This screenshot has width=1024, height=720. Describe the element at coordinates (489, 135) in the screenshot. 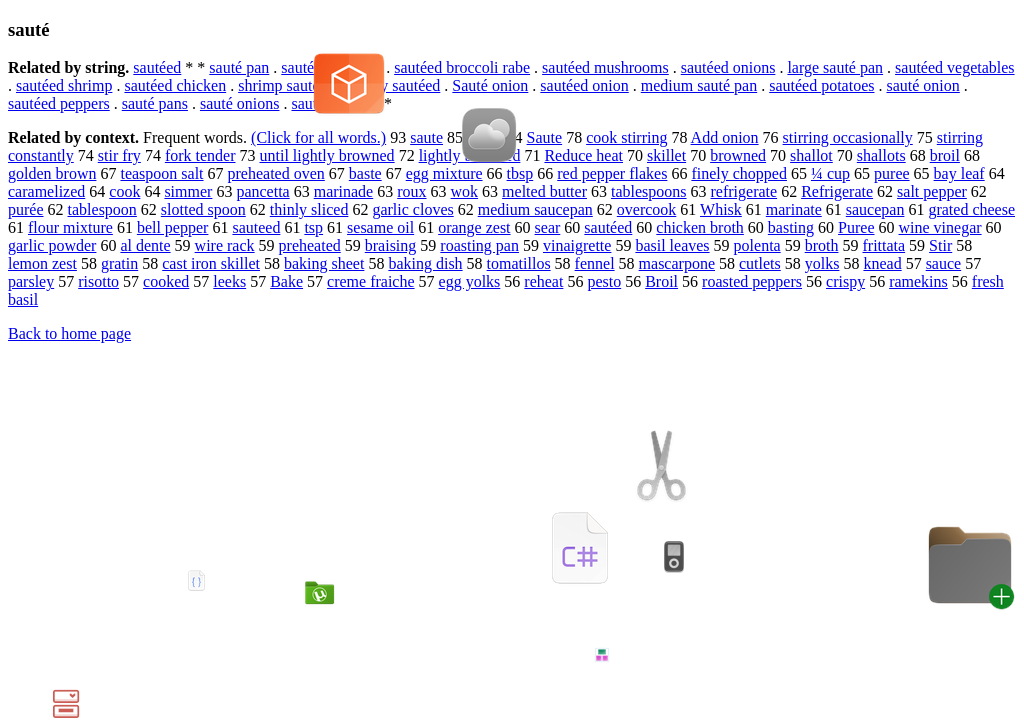

I see `open the weather app` at that location.